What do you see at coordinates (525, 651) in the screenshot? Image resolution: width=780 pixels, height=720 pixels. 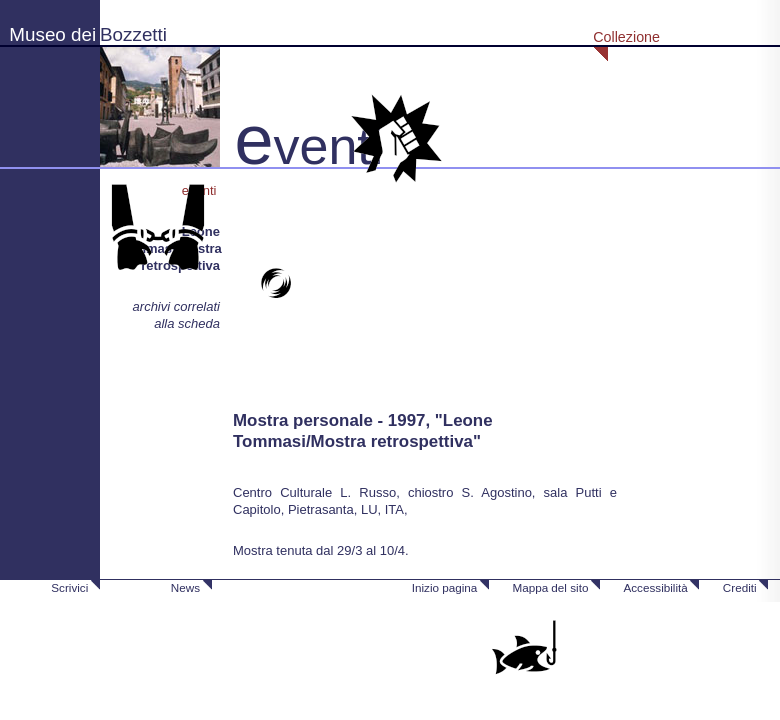 I see `access fishing mini-game or activity` at bounding box center [525, 651].